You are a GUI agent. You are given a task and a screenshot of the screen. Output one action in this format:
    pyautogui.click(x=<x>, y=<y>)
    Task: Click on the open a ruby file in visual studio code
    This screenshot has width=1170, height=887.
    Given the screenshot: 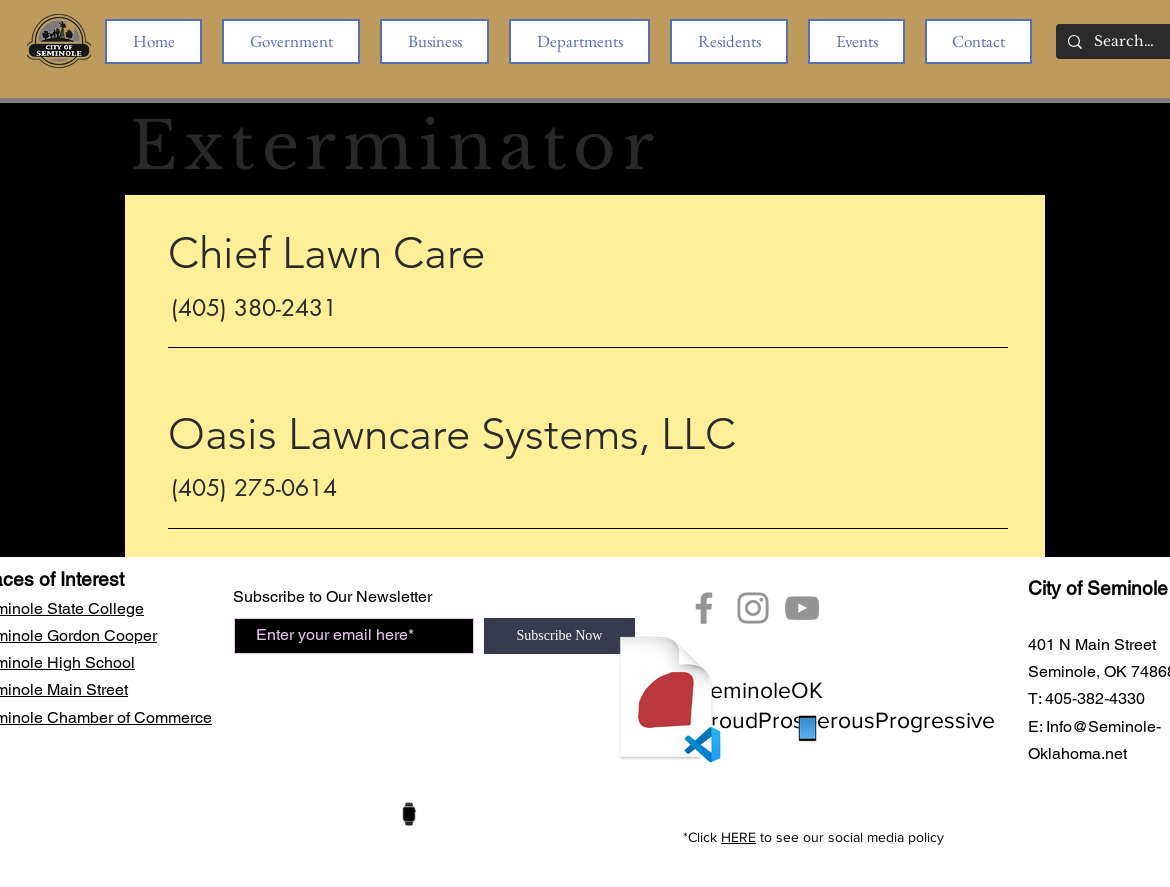 What is the action you would take?
    pyautogui.click(x=666, y=700)
    